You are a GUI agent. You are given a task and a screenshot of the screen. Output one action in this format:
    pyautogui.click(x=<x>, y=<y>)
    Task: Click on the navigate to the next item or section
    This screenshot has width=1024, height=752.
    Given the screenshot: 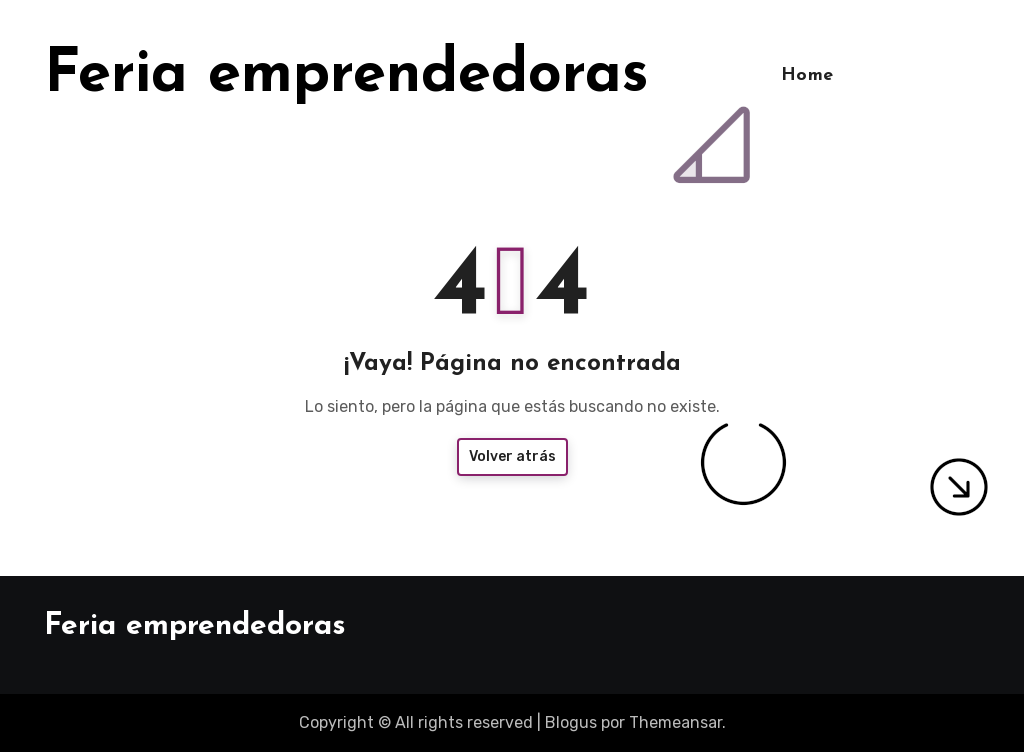 What is the action you would take?
    pyautogui.click(x=959, y=487)
    